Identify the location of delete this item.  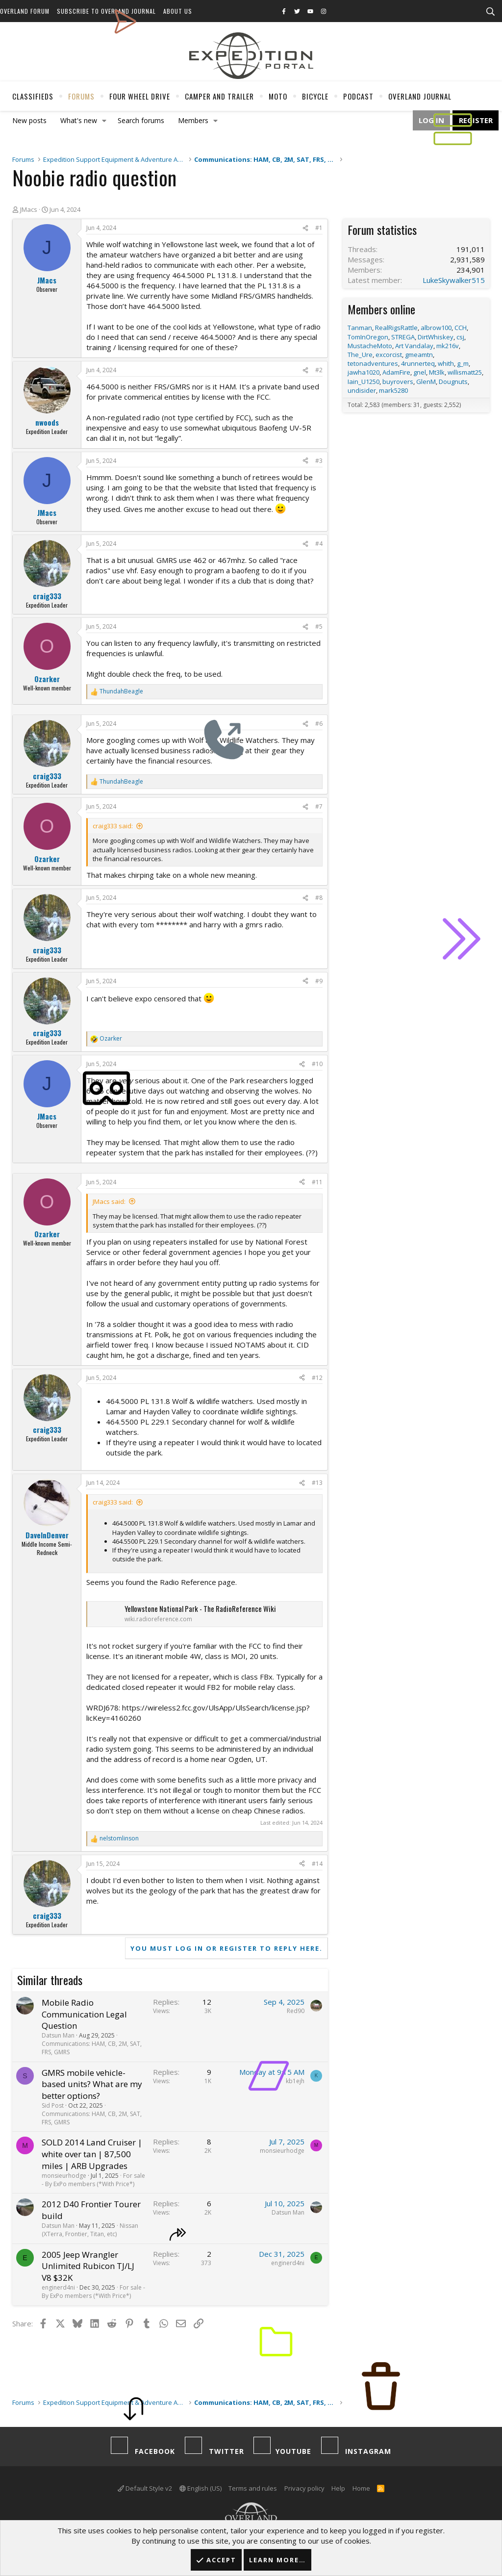
(381, 2388).